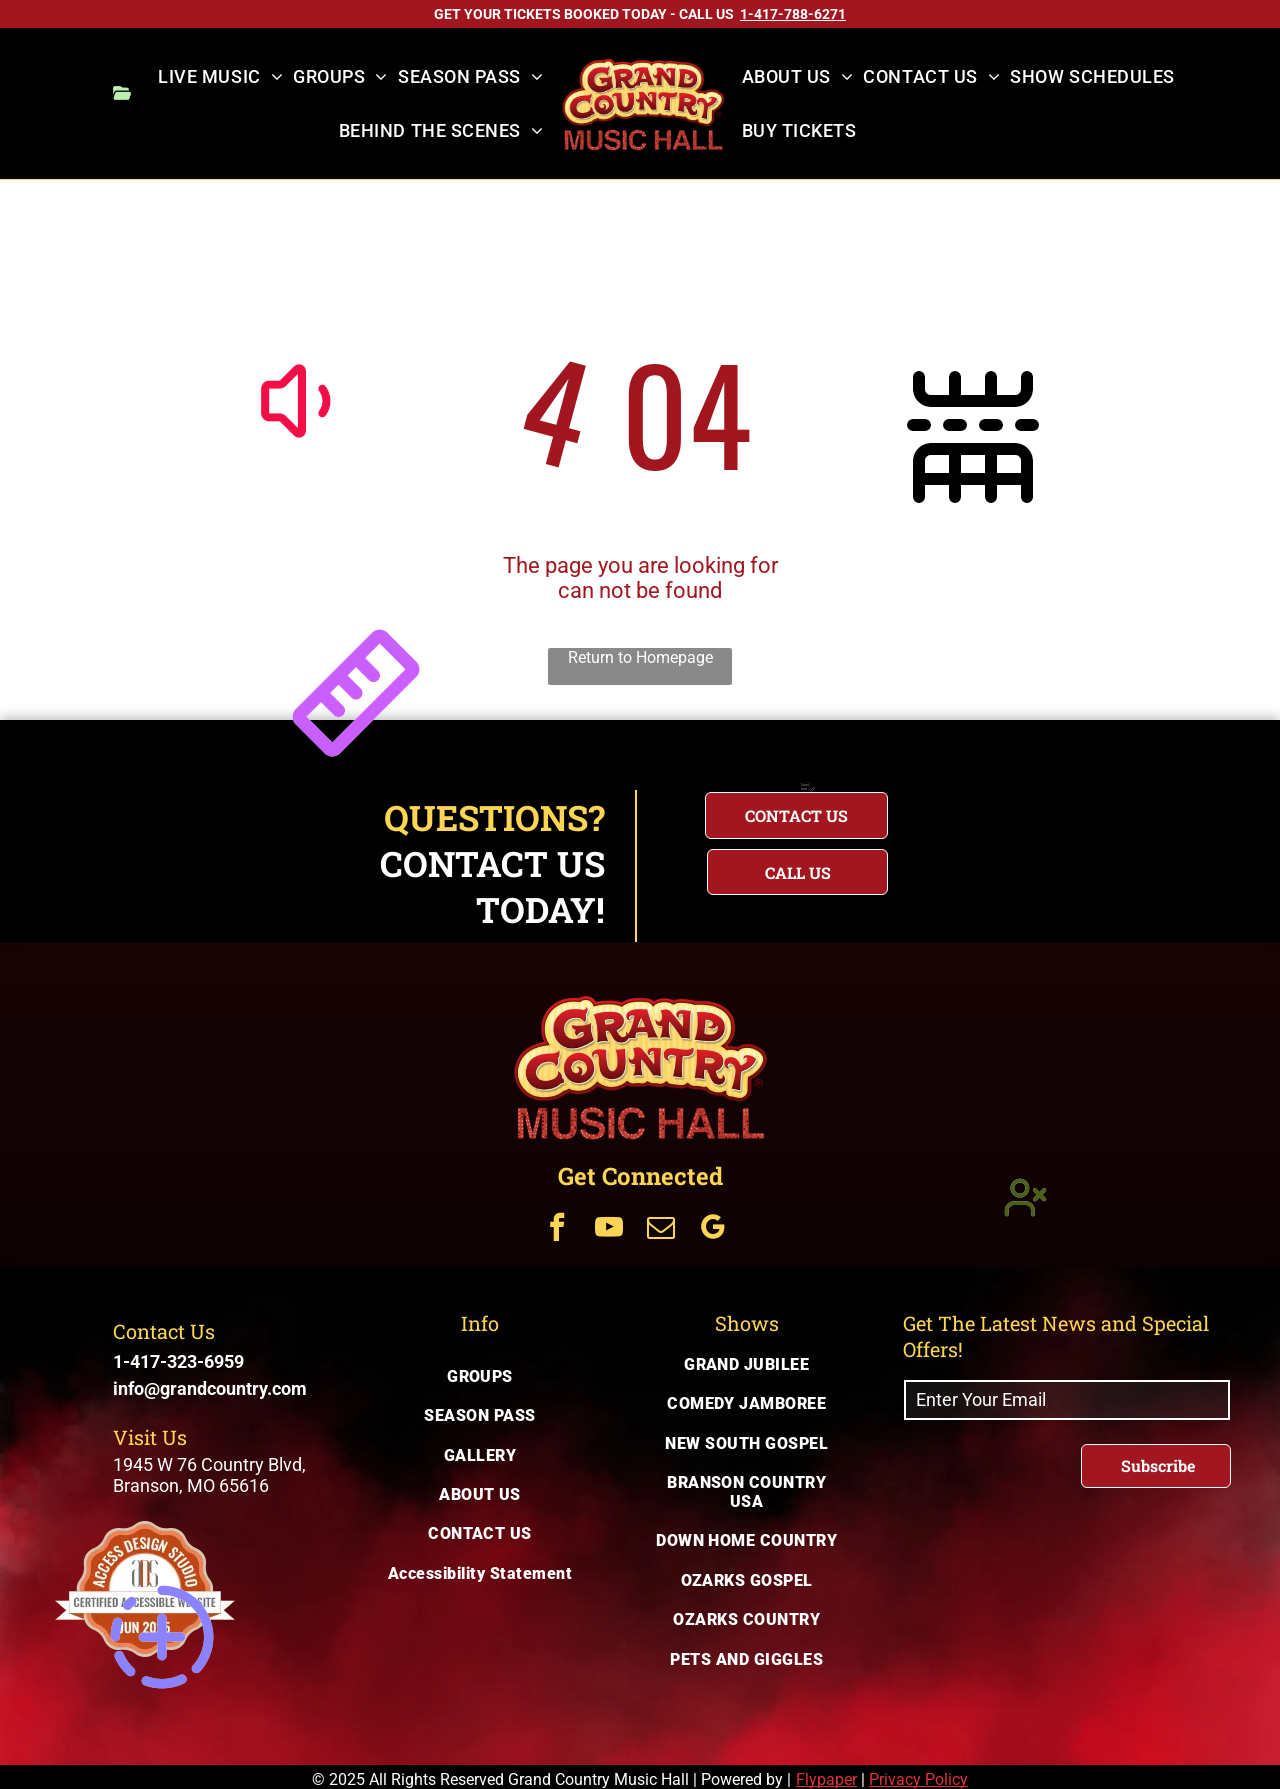 The width and height of the screenshot is (1280, 1789). What do you see at coordinates (121, 93) in the screenshot?
I see `open folder to view contents` at bounding box center [121, 93].